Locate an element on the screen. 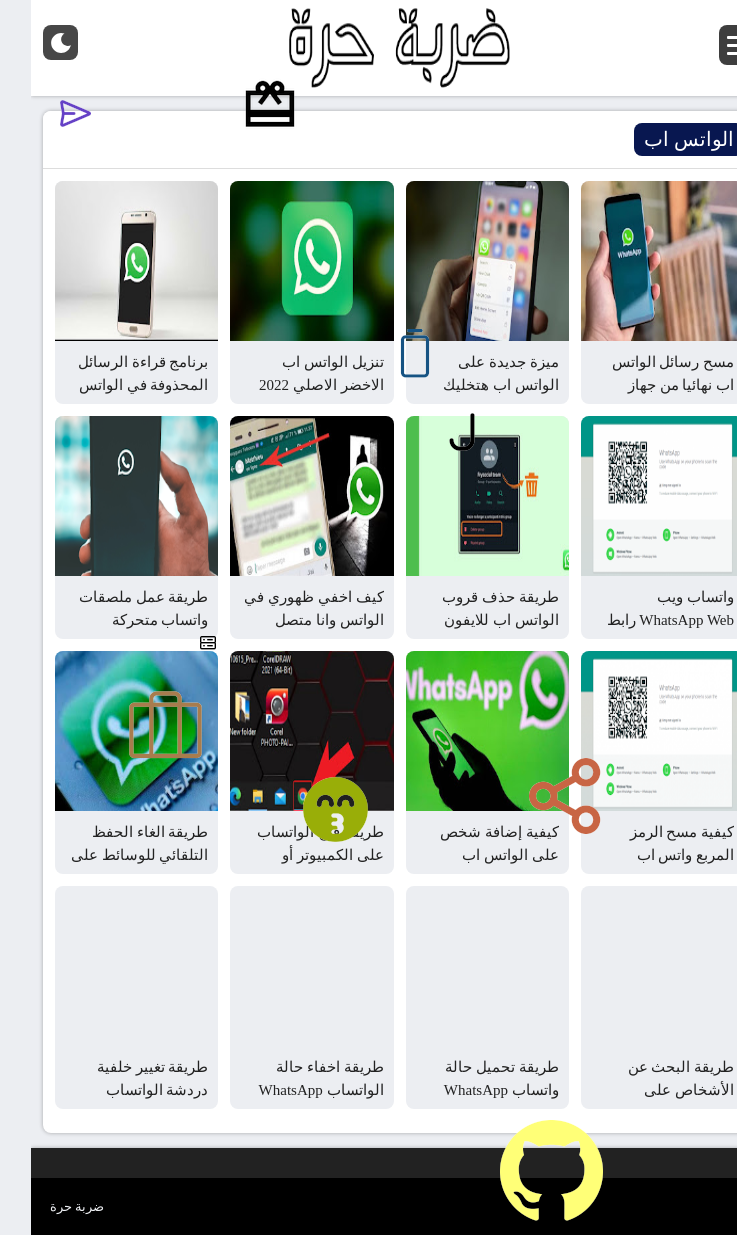 Image resolution: width=737 pixels, height=1235 pixels. send a message or email is located at coordinates (75, 113).